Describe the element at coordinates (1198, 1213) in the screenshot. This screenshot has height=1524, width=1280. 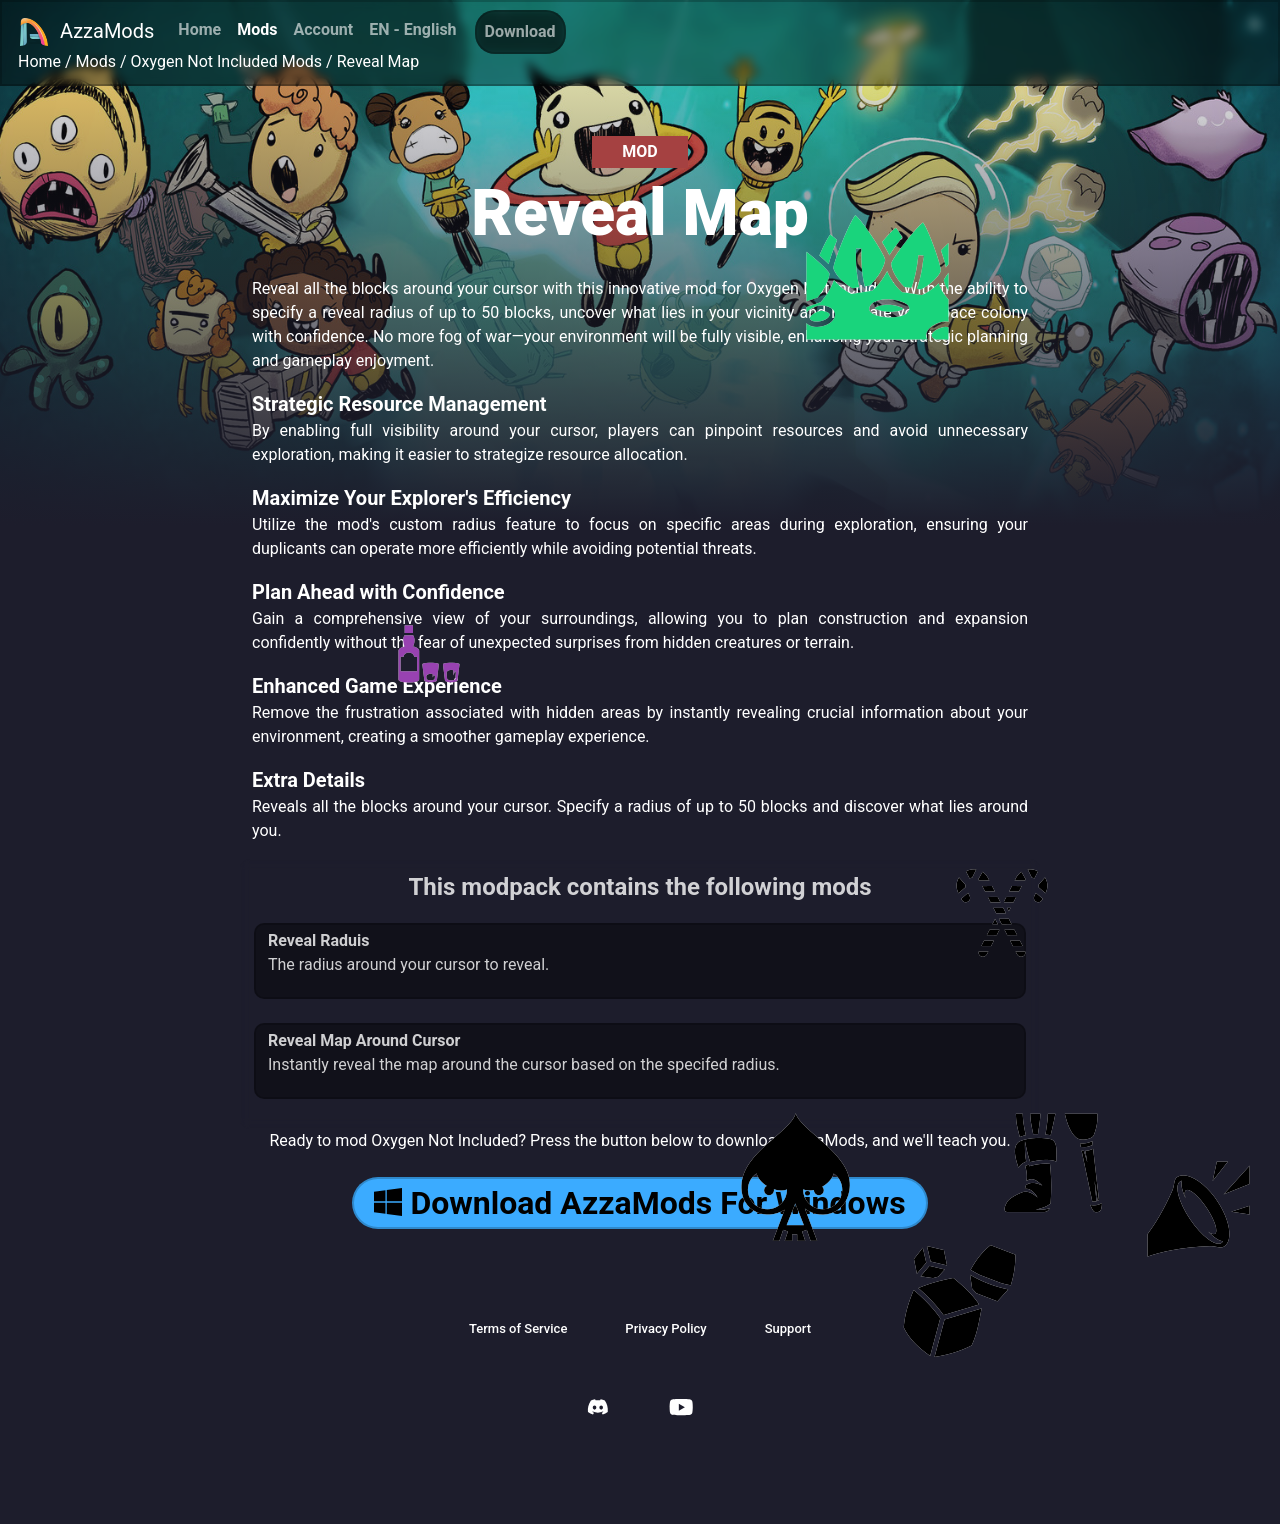
I see `make an announcement or broadcast` at that location.